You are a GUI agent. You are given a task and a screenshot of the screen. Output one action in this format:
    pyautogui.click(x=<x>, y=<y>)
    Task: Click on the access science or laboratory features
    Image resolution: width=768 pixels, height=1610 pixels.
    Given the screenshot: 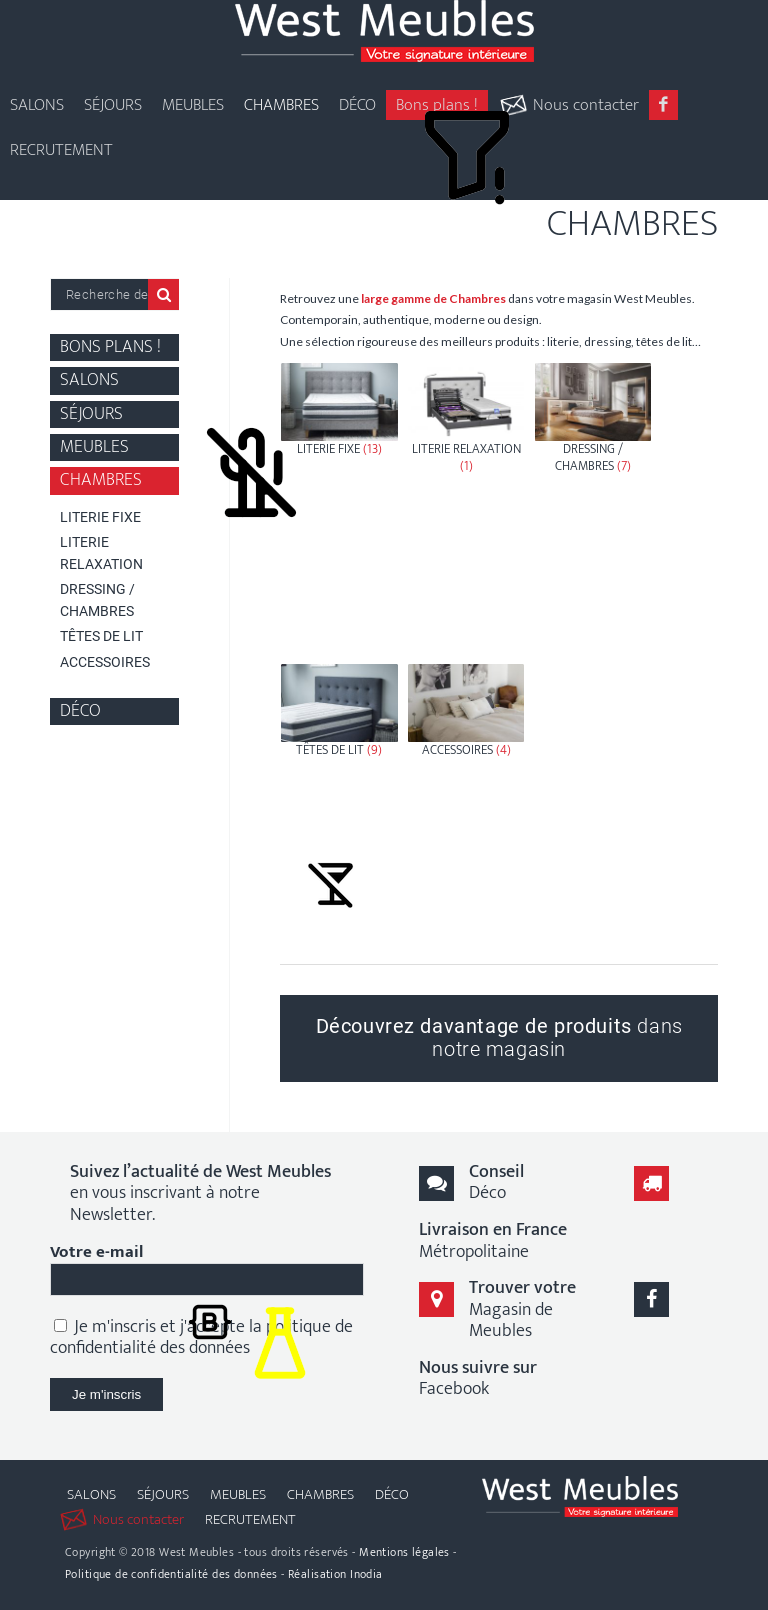 What is the action you would take?
    pyautogui.click(x=280, y=1343)
    